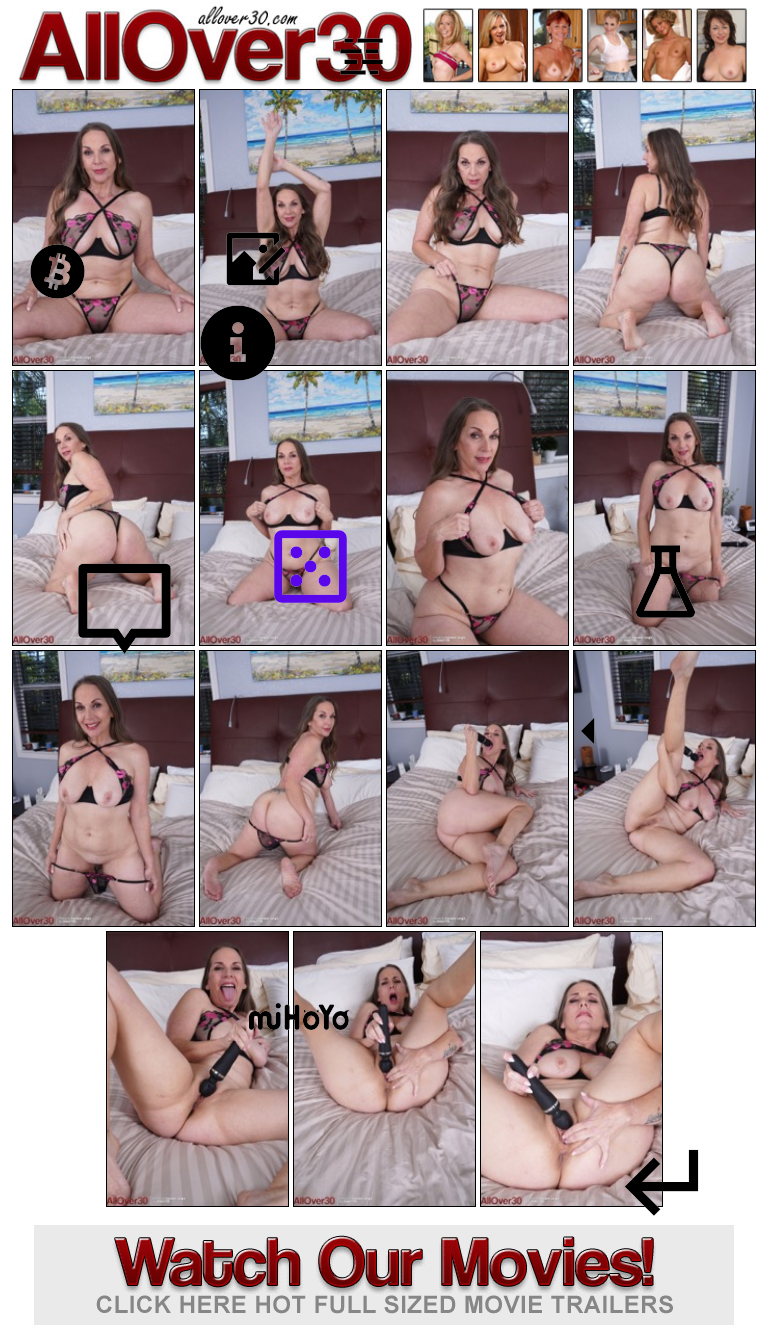 Image resolution: width=768 pixels, height=1344 pixels. Describe the element at coordinates (666, 1182) in the screenshot. I see `return or go back to previous step` at that location.